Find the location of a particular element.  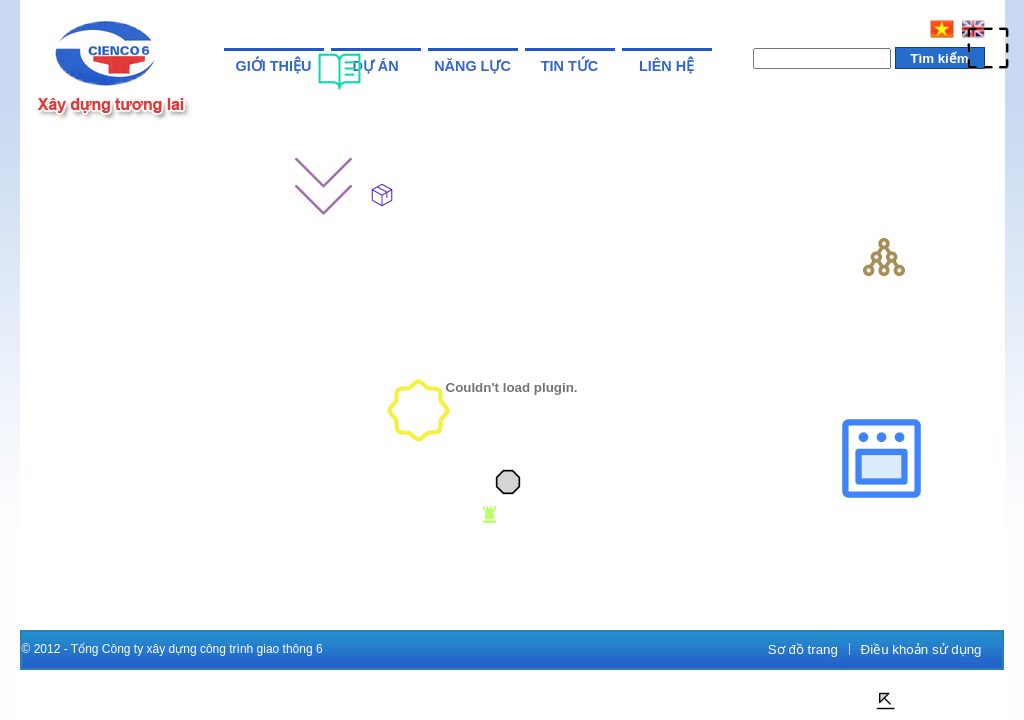

view order shipment details is located at coordinates (382, 195).